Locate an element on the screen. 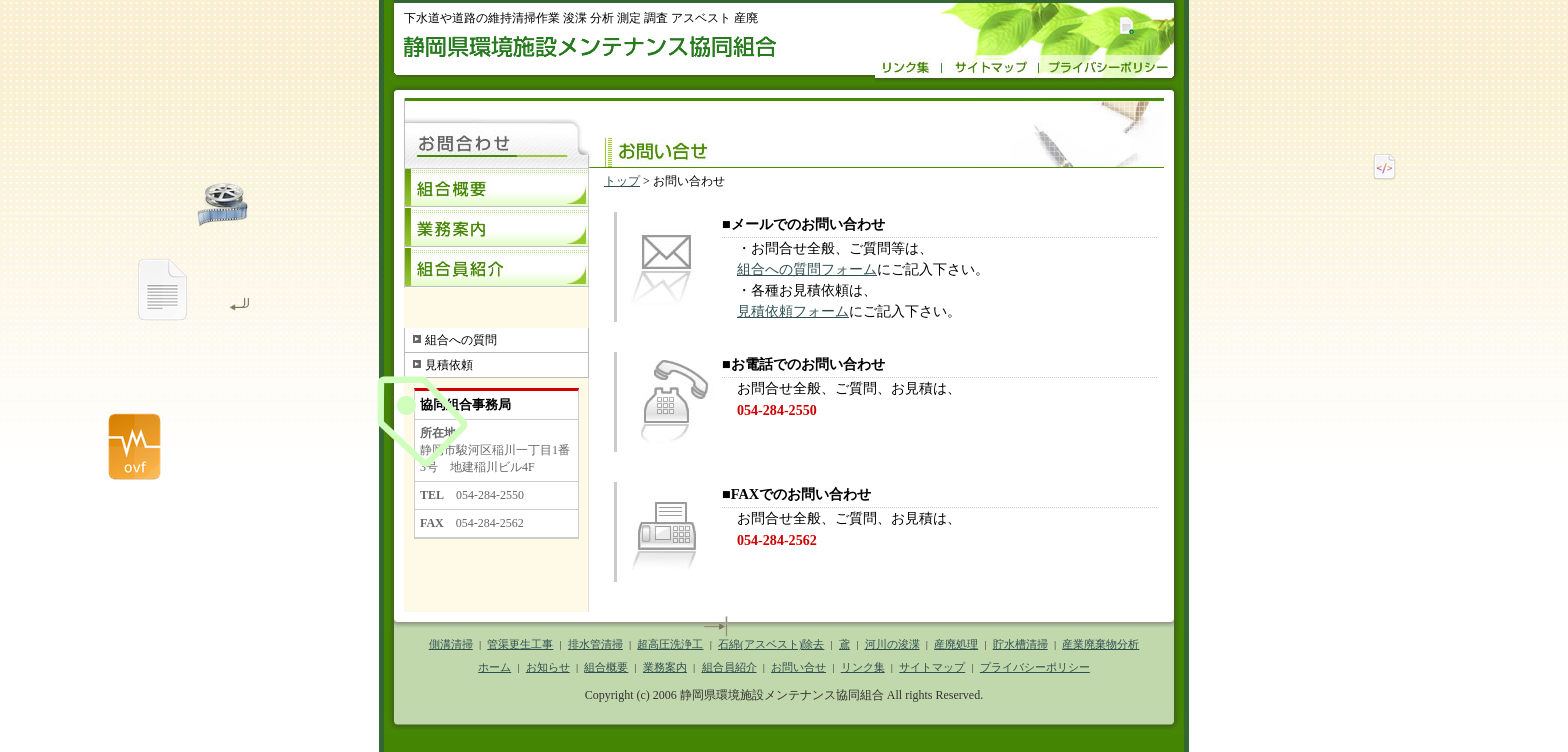 The width and height of the screenshot is (1568, 752). reply to all recipients of an email is located at coordinates (239, 303).